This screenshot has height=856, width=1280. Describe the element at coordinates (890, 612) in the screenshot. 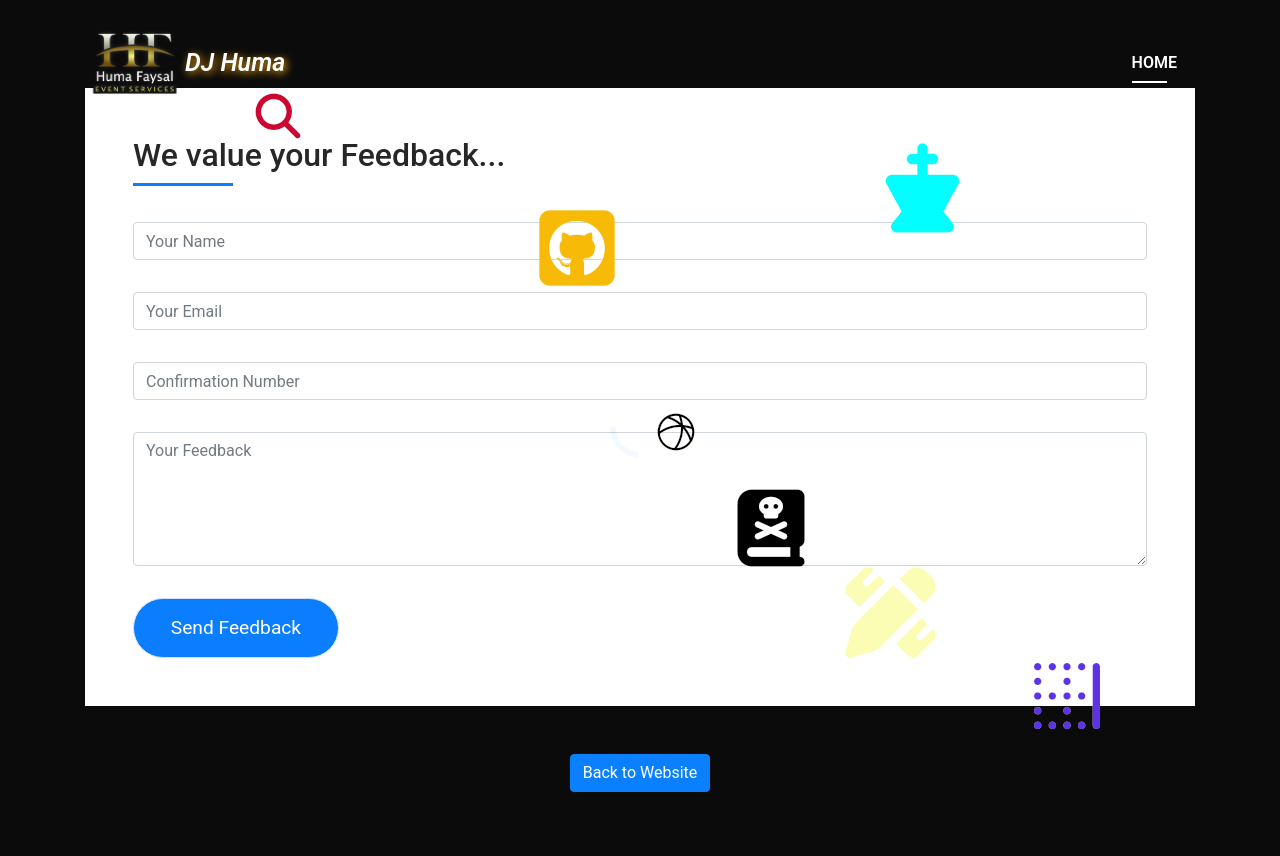

I see `access design or editing tools` at that location.